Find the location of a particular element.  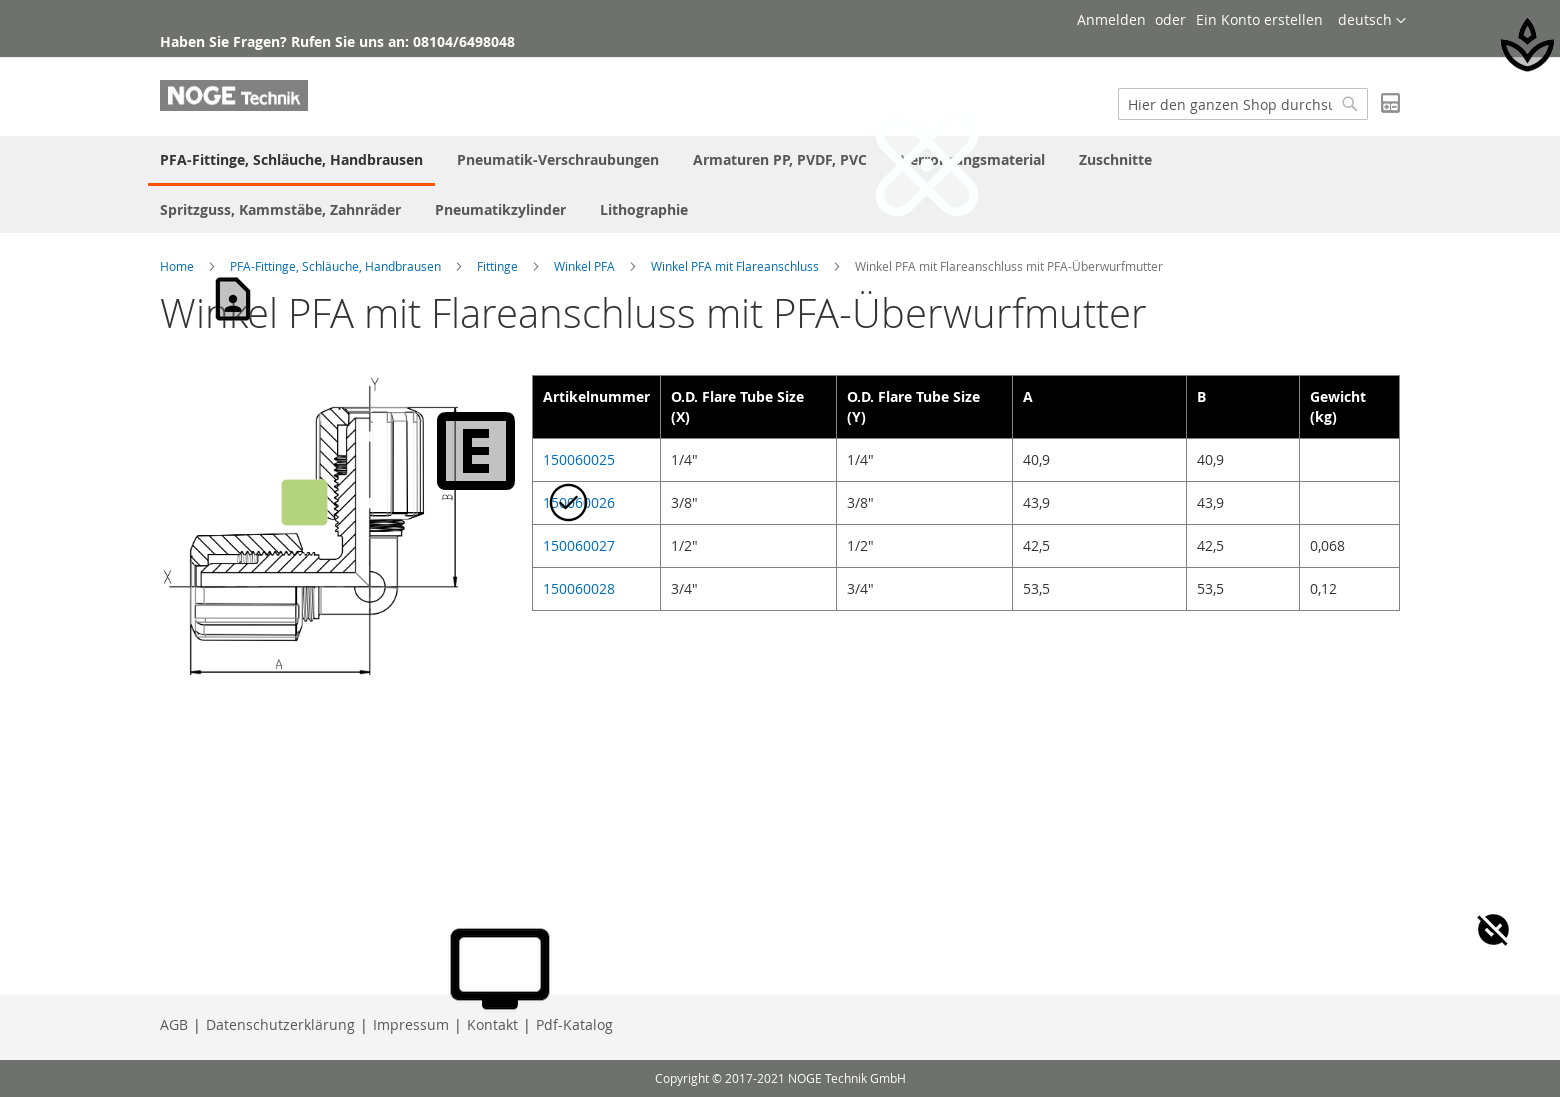

access health or first aid resources is located at coordinates (927, 165).